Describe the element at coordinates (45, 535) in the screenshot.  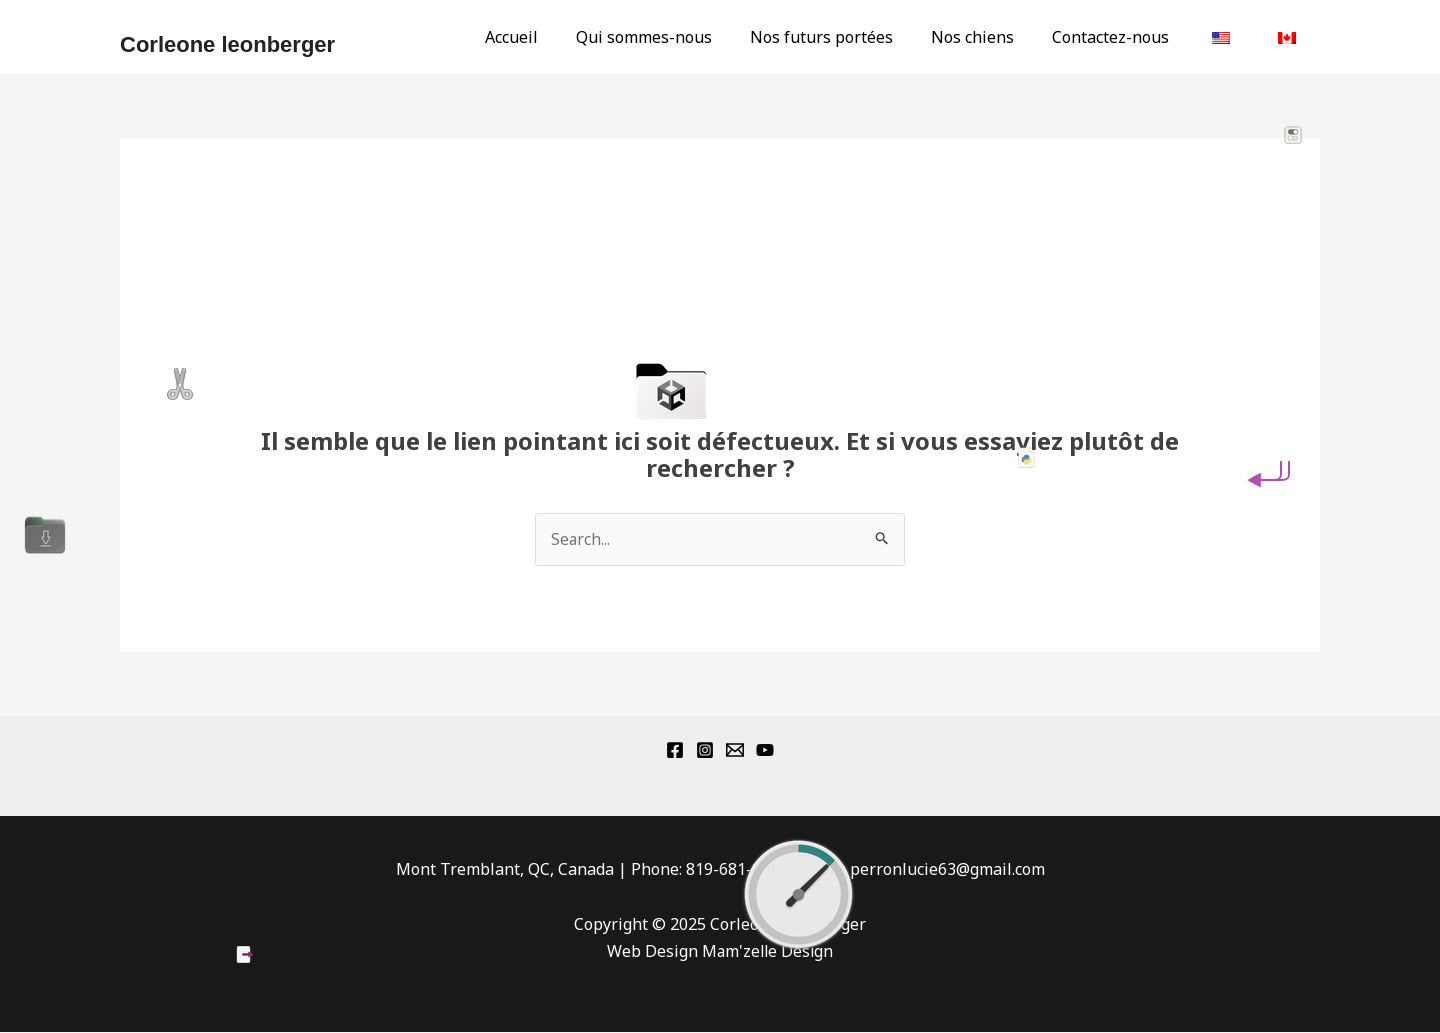
I see `open downloads folder` at that location.